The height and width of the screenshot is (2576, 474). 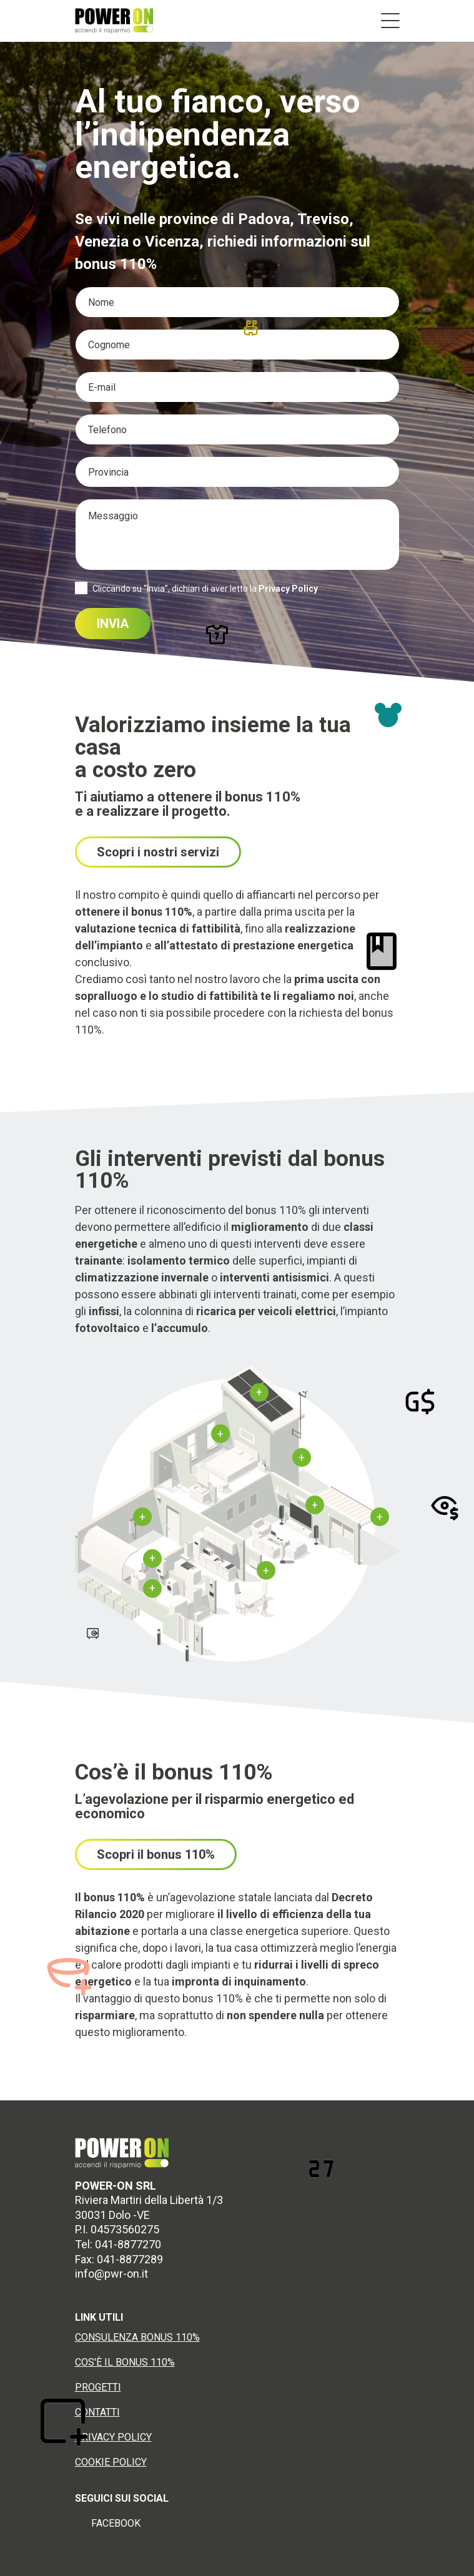 What do you see at coordinates (92, 1633) in the screenshot?
I see `access secure storage or vault` at bounding box center [92, 1633].